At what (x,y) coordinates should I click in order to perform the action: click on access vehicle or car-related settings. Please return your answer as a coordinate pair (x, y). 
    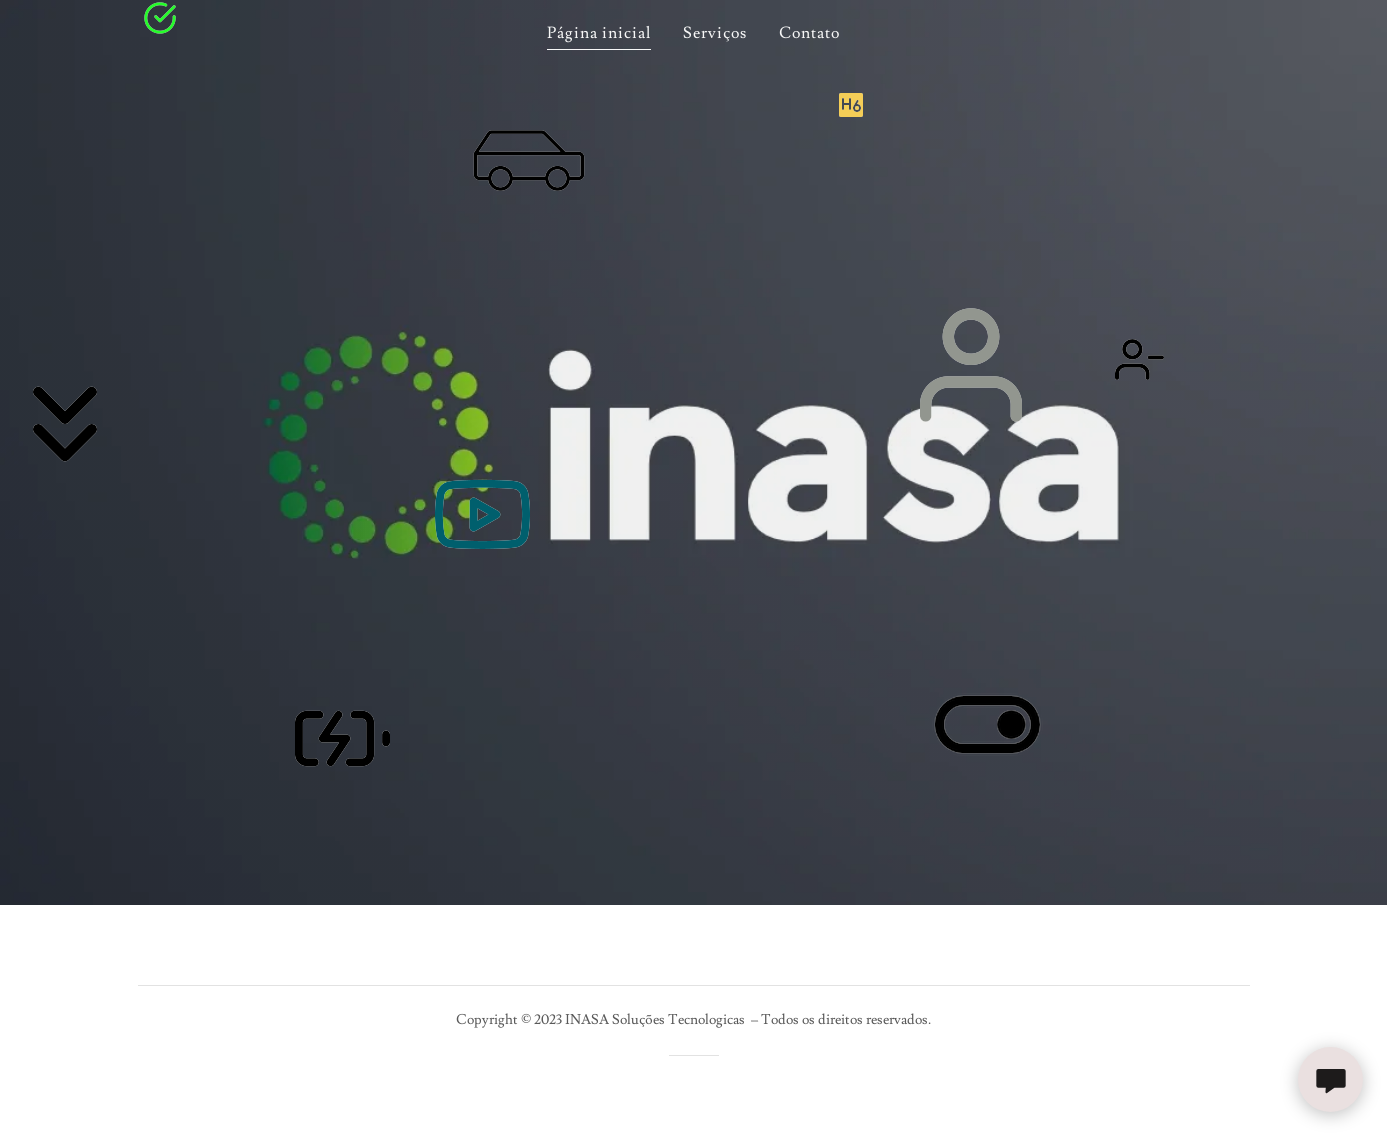
    Looking at the image, I should click on (529, 157).